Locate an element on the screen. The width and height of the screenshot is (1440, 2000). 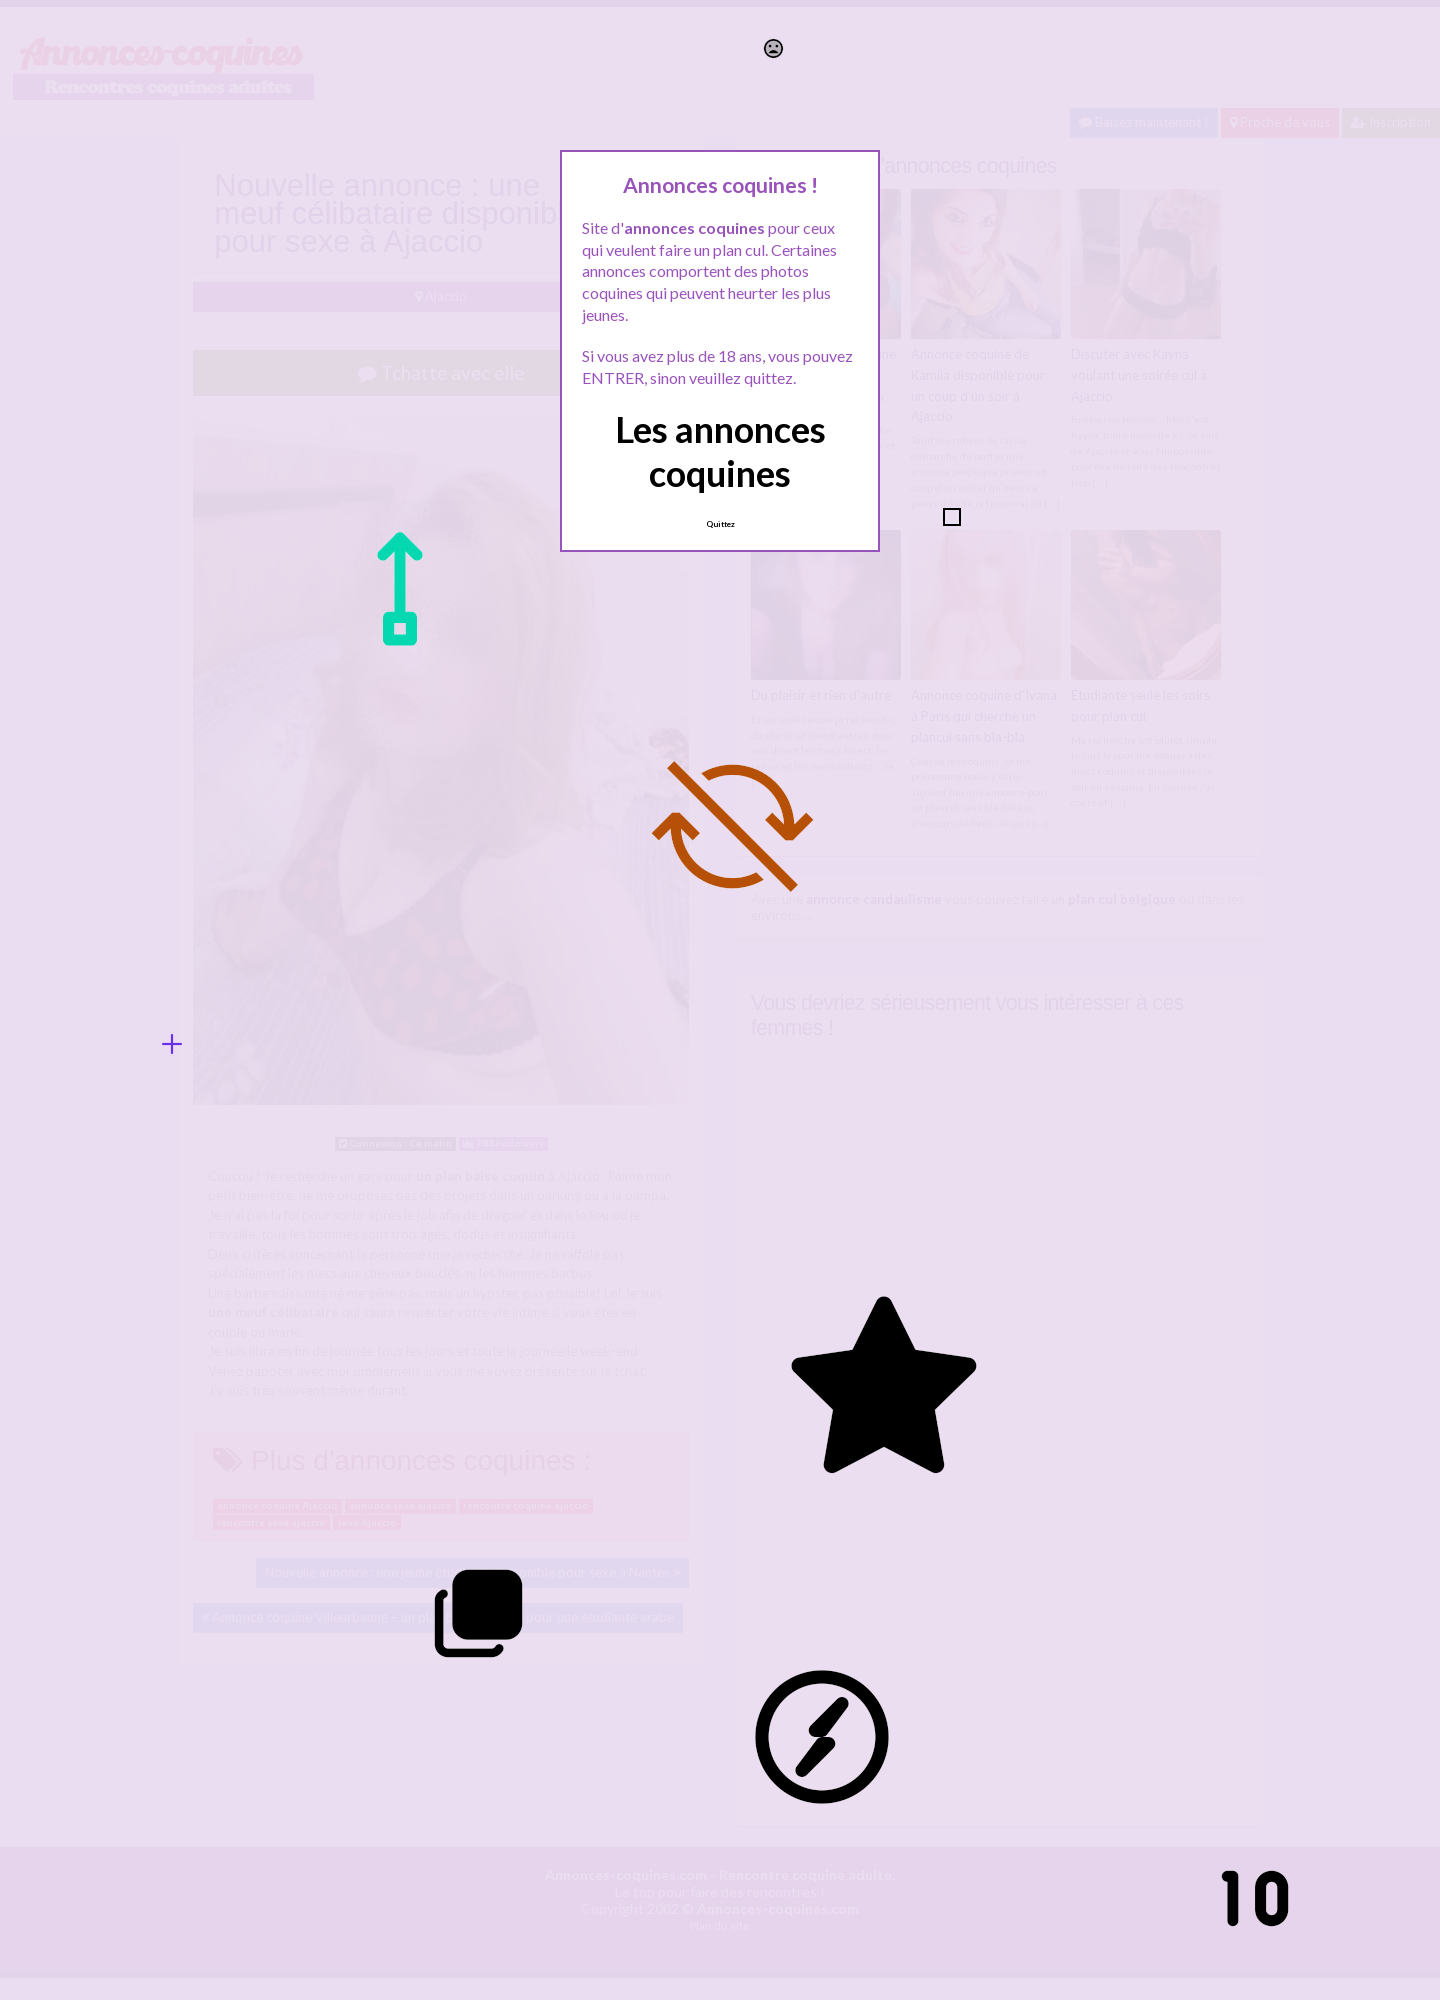
add a new item is located at coordinates (172, 1044).